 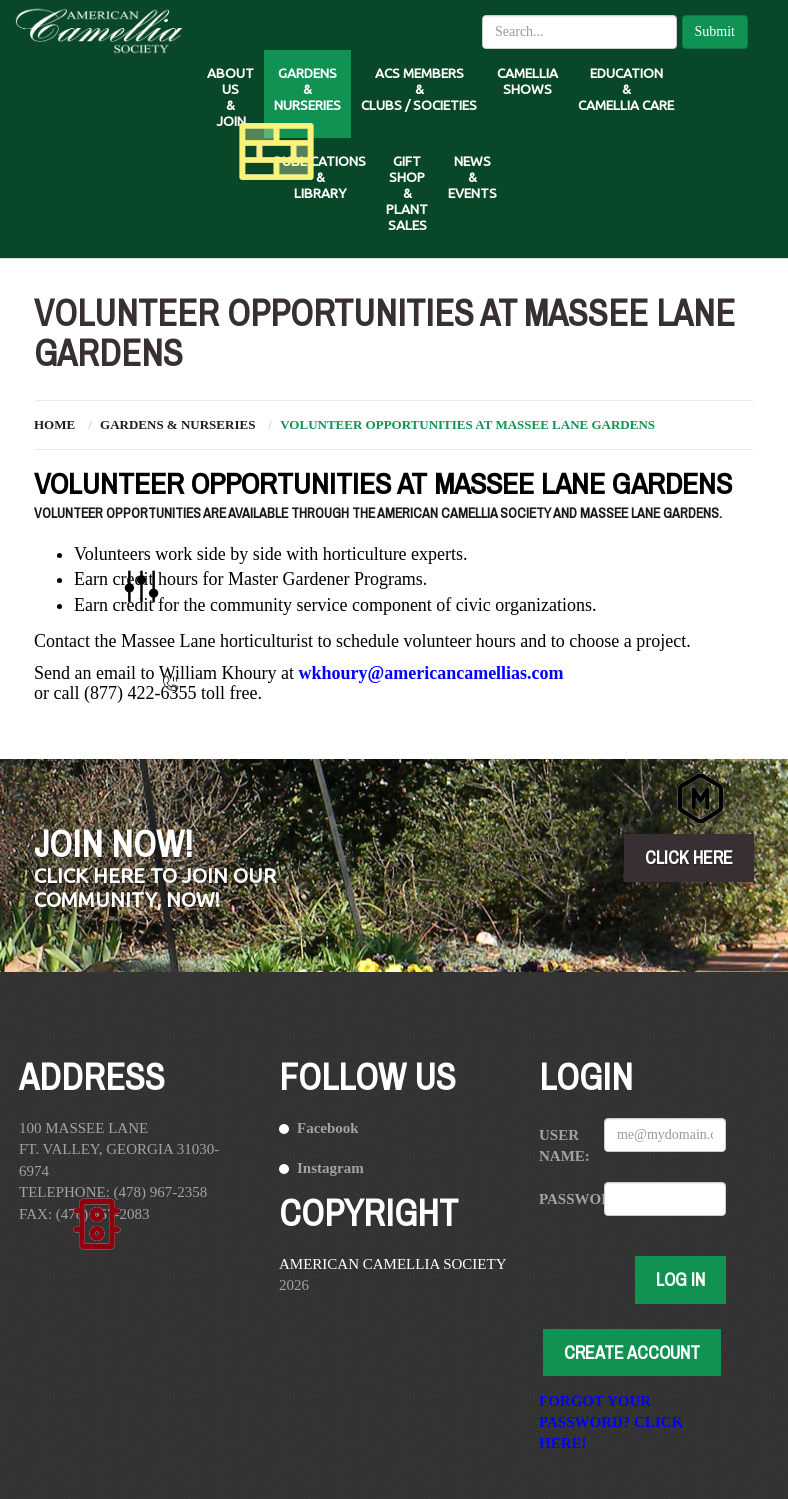 I want to click on indicates a module or component in a system, so click(x=700, y=798).